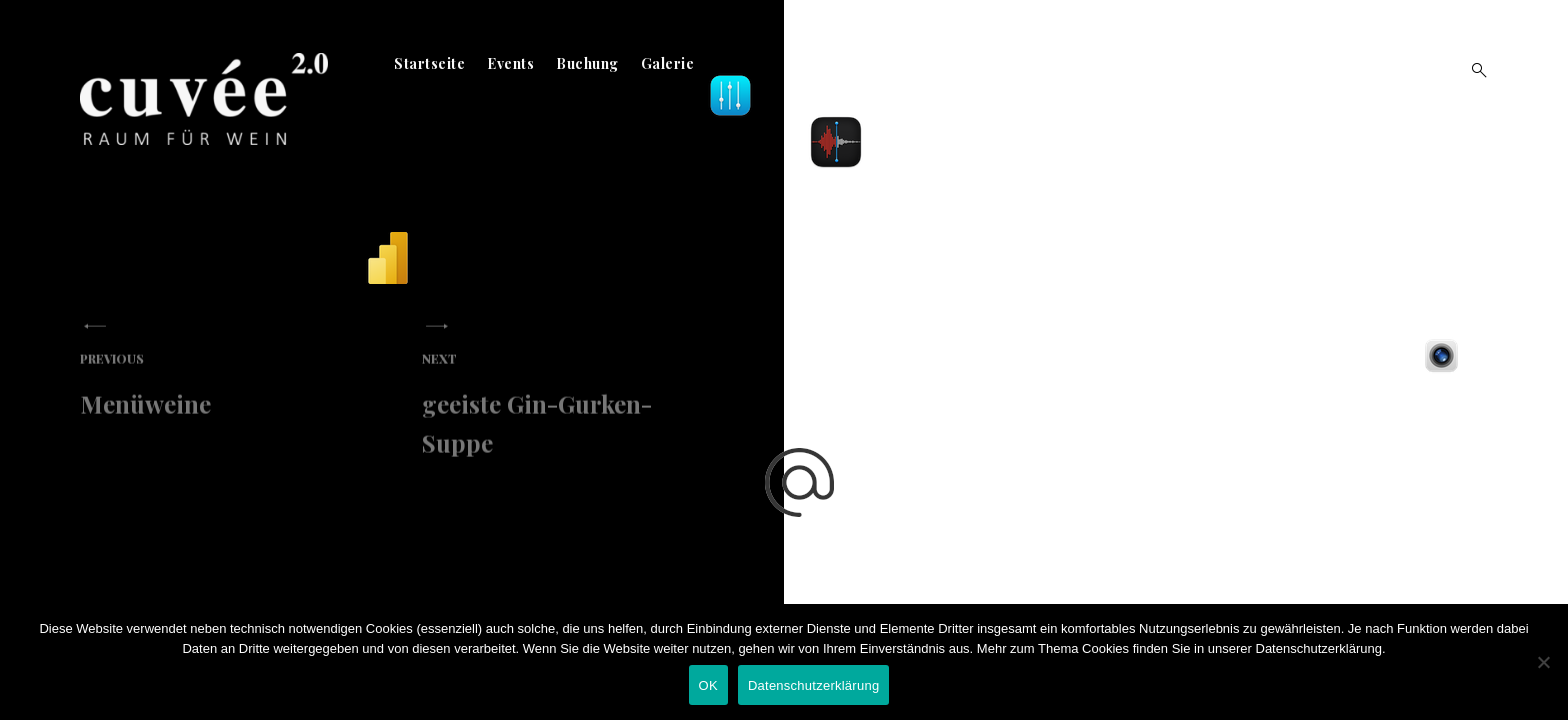 The width and height of the screenshot is (1568, 720). I want to click on open Microsoft Power BI app, so click(388, 258).